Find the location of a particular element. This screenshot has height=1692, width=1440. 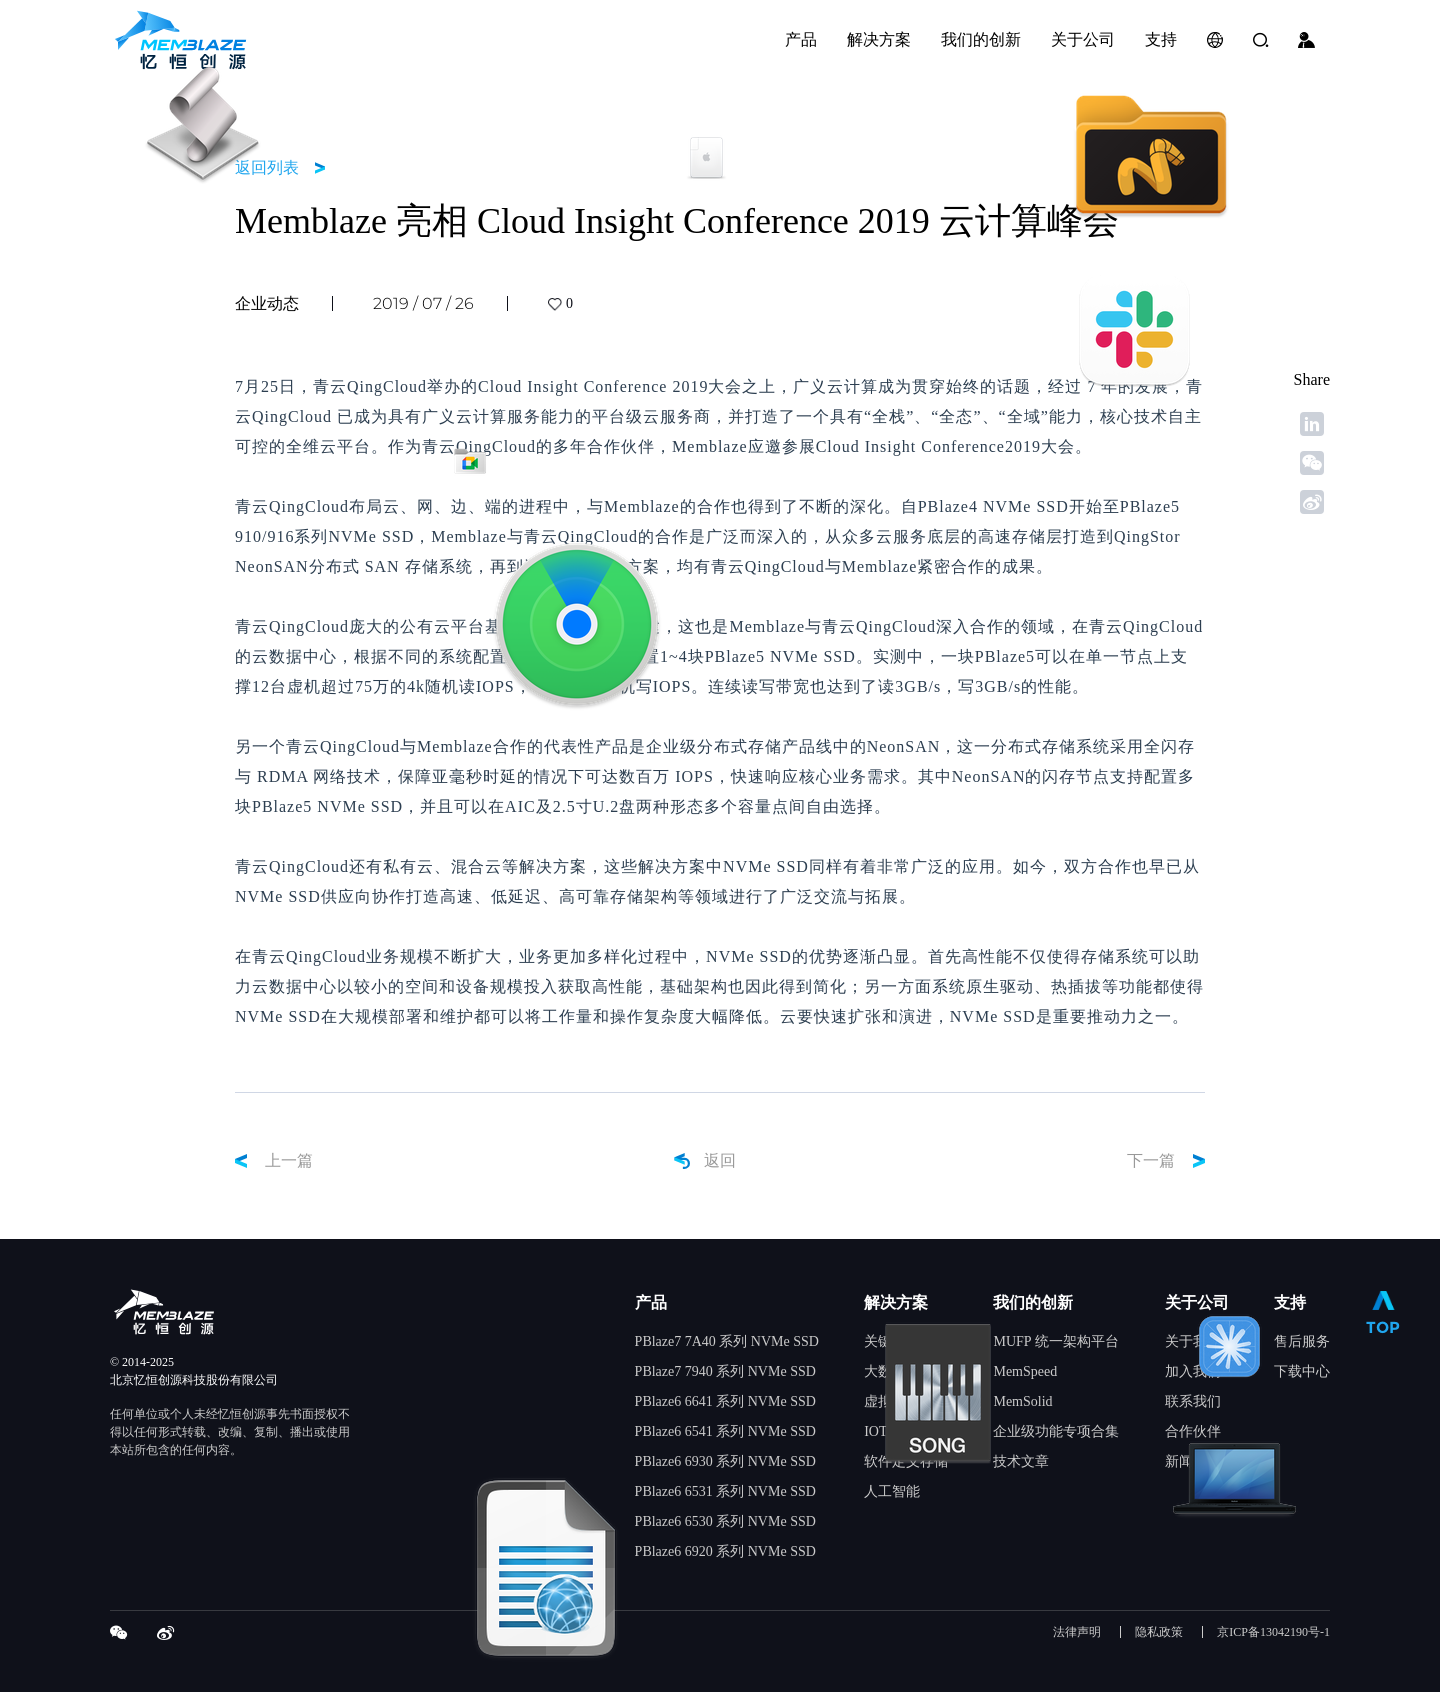

run an AppleScript applet is located at coordinates (202, 122).